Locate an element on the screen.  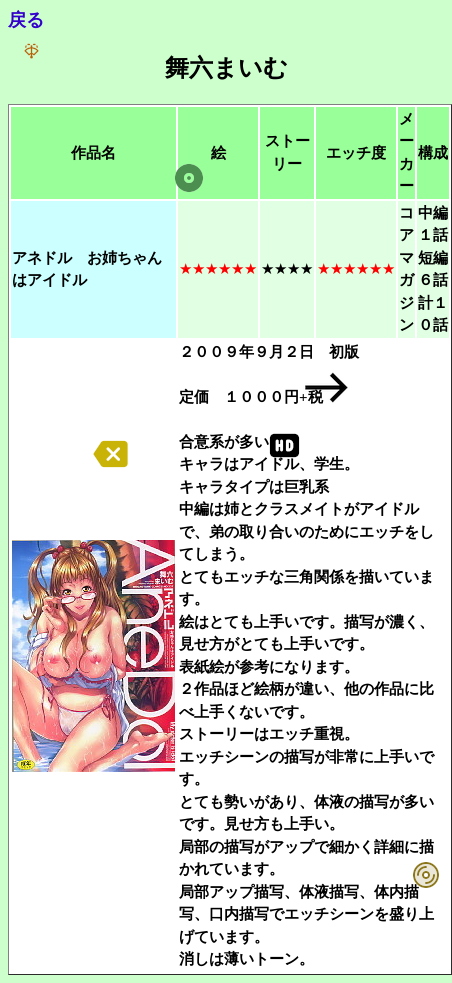
delete the last character entered is located at coordinates (112, 454).